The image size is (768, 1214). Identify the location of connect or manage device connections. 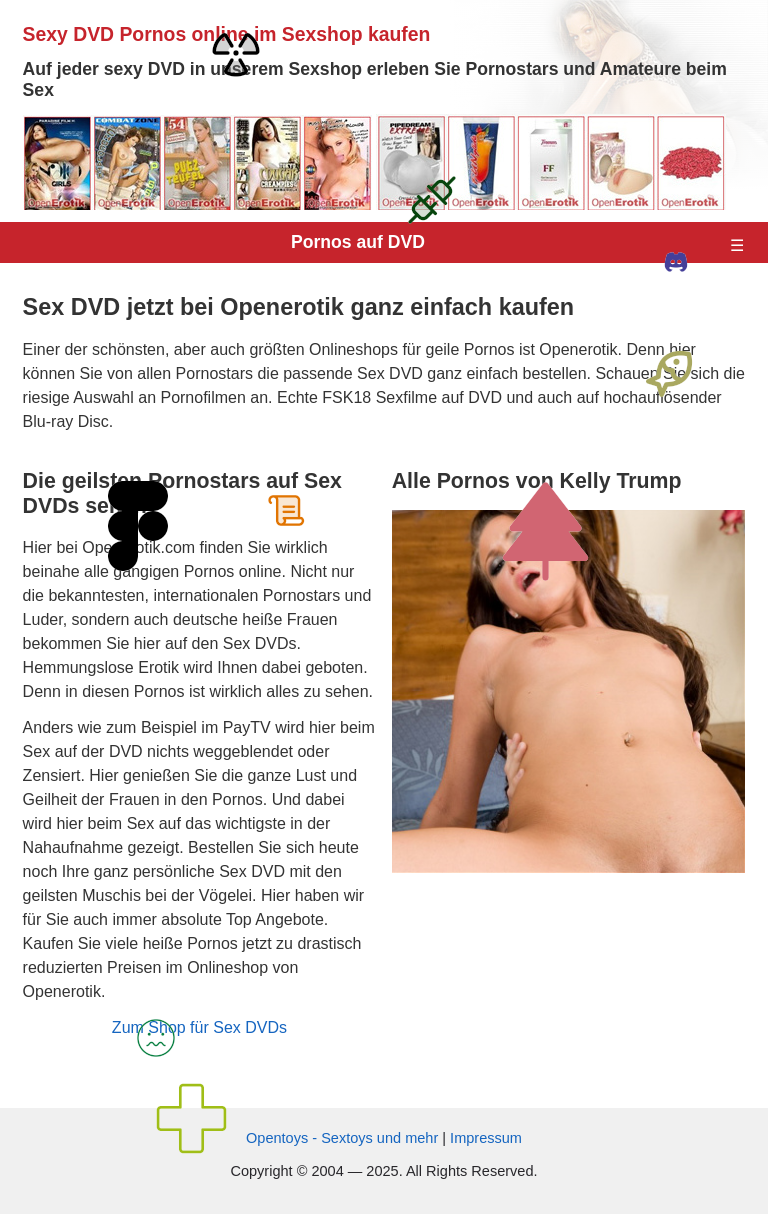
(432, 200).